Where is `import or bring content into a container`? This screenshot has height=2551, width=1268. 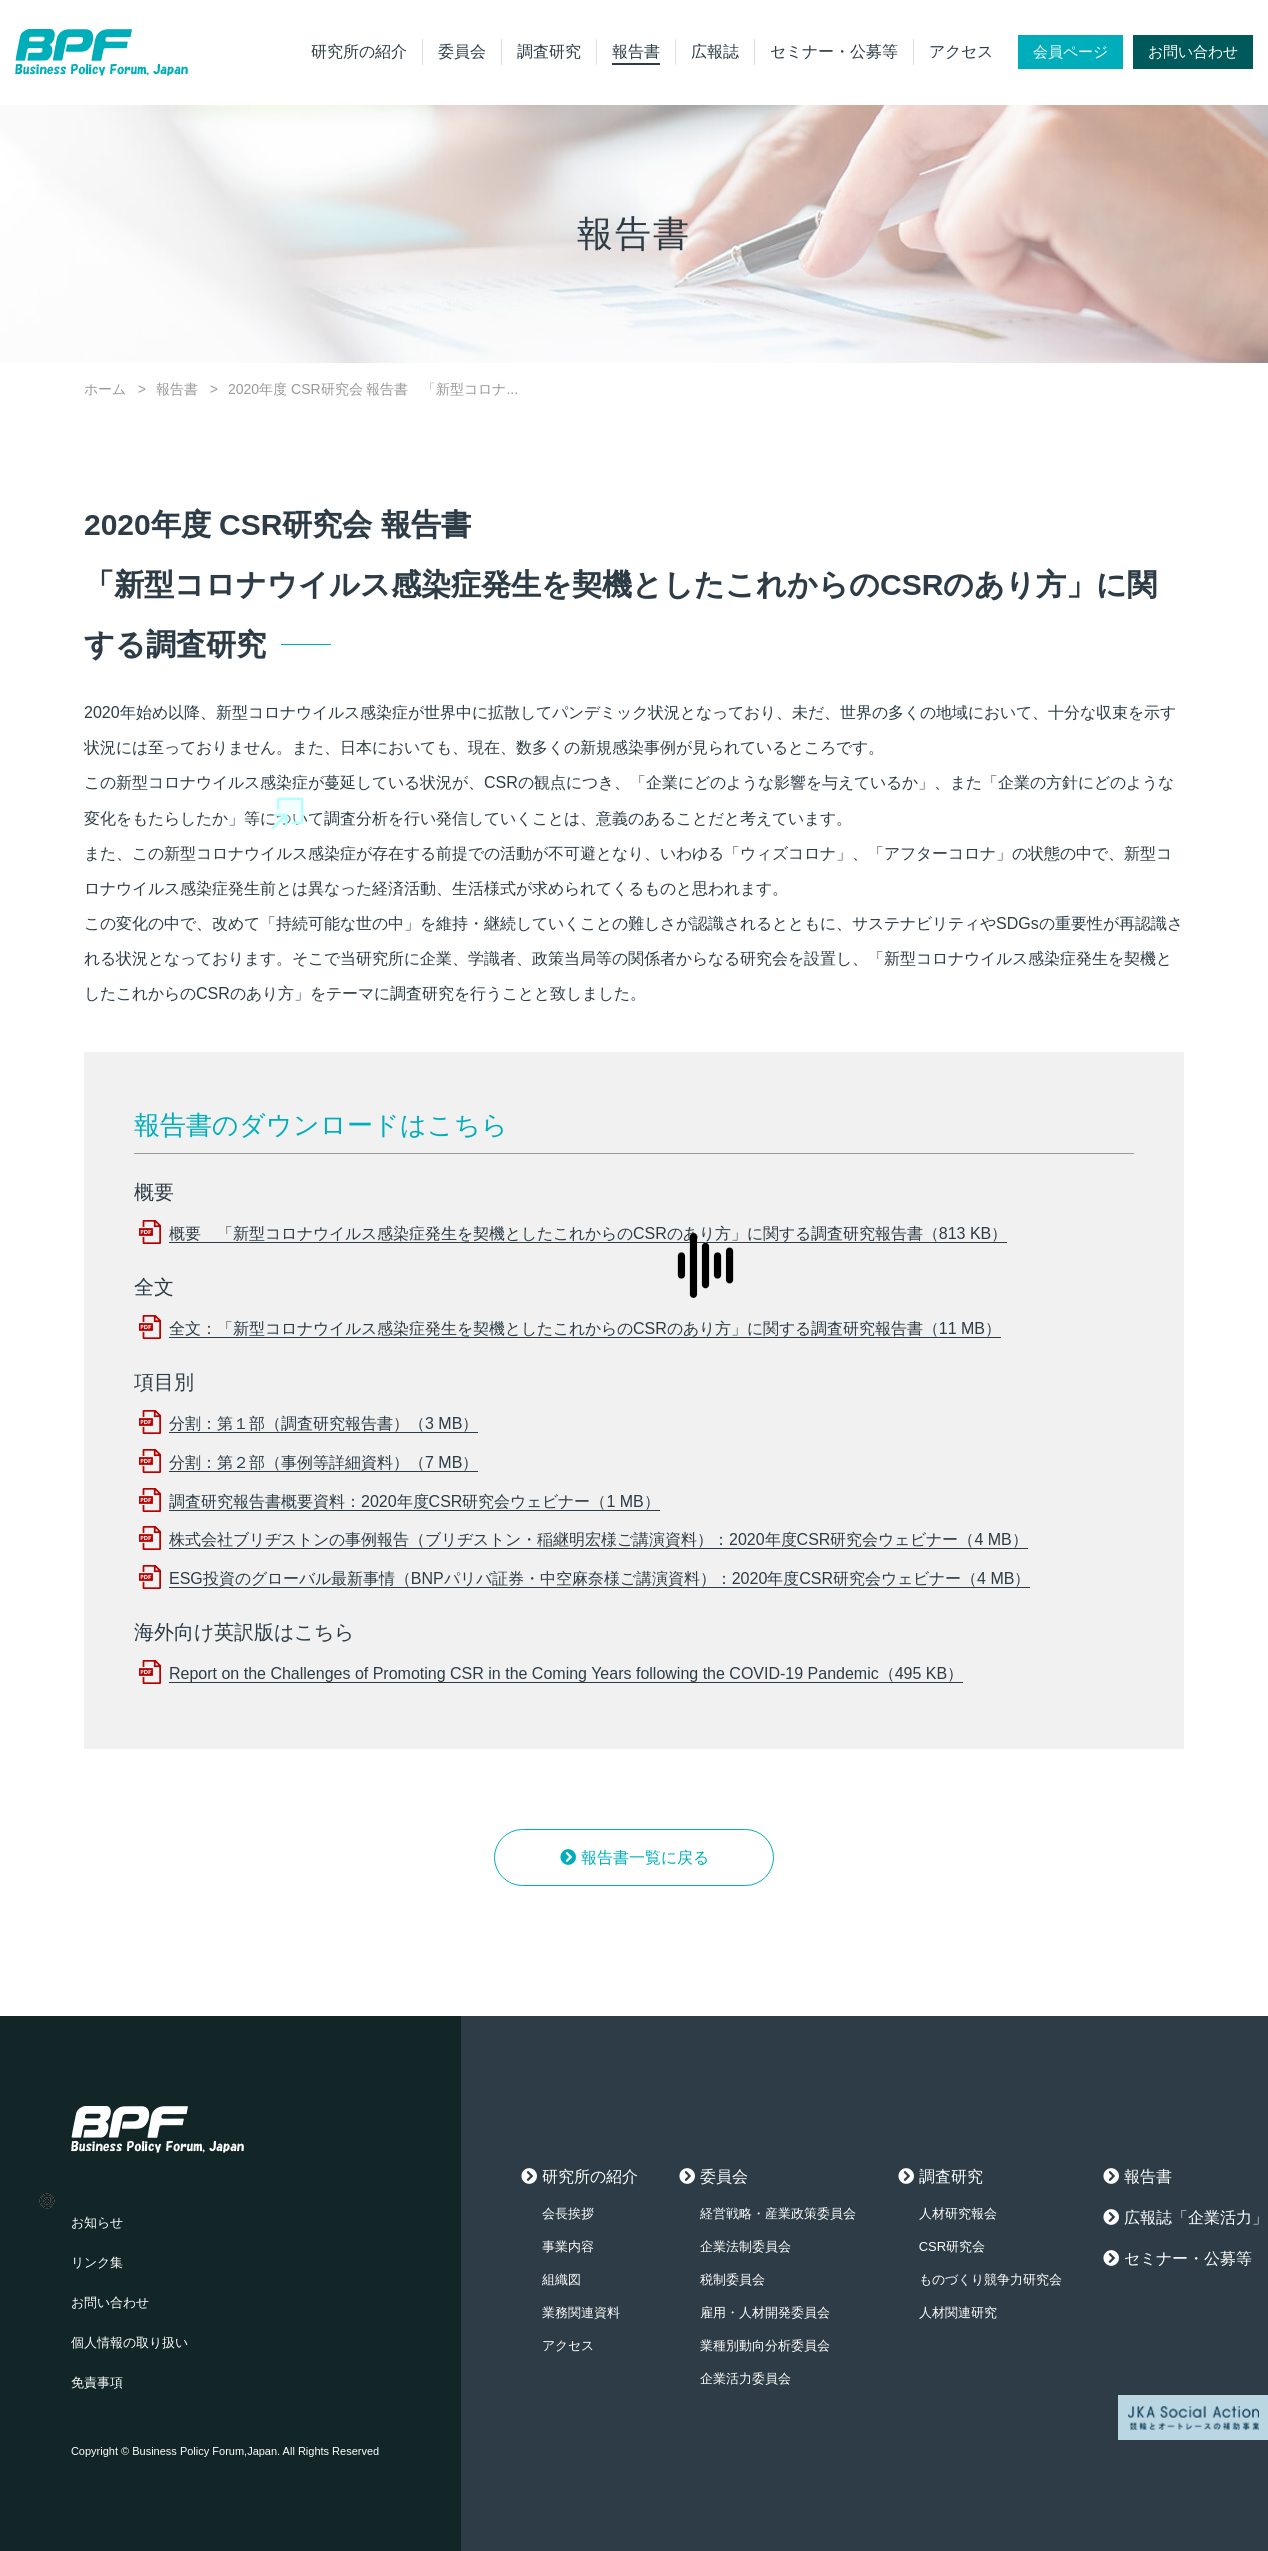 import or bring content into a container is located at coordinates (287, 813).